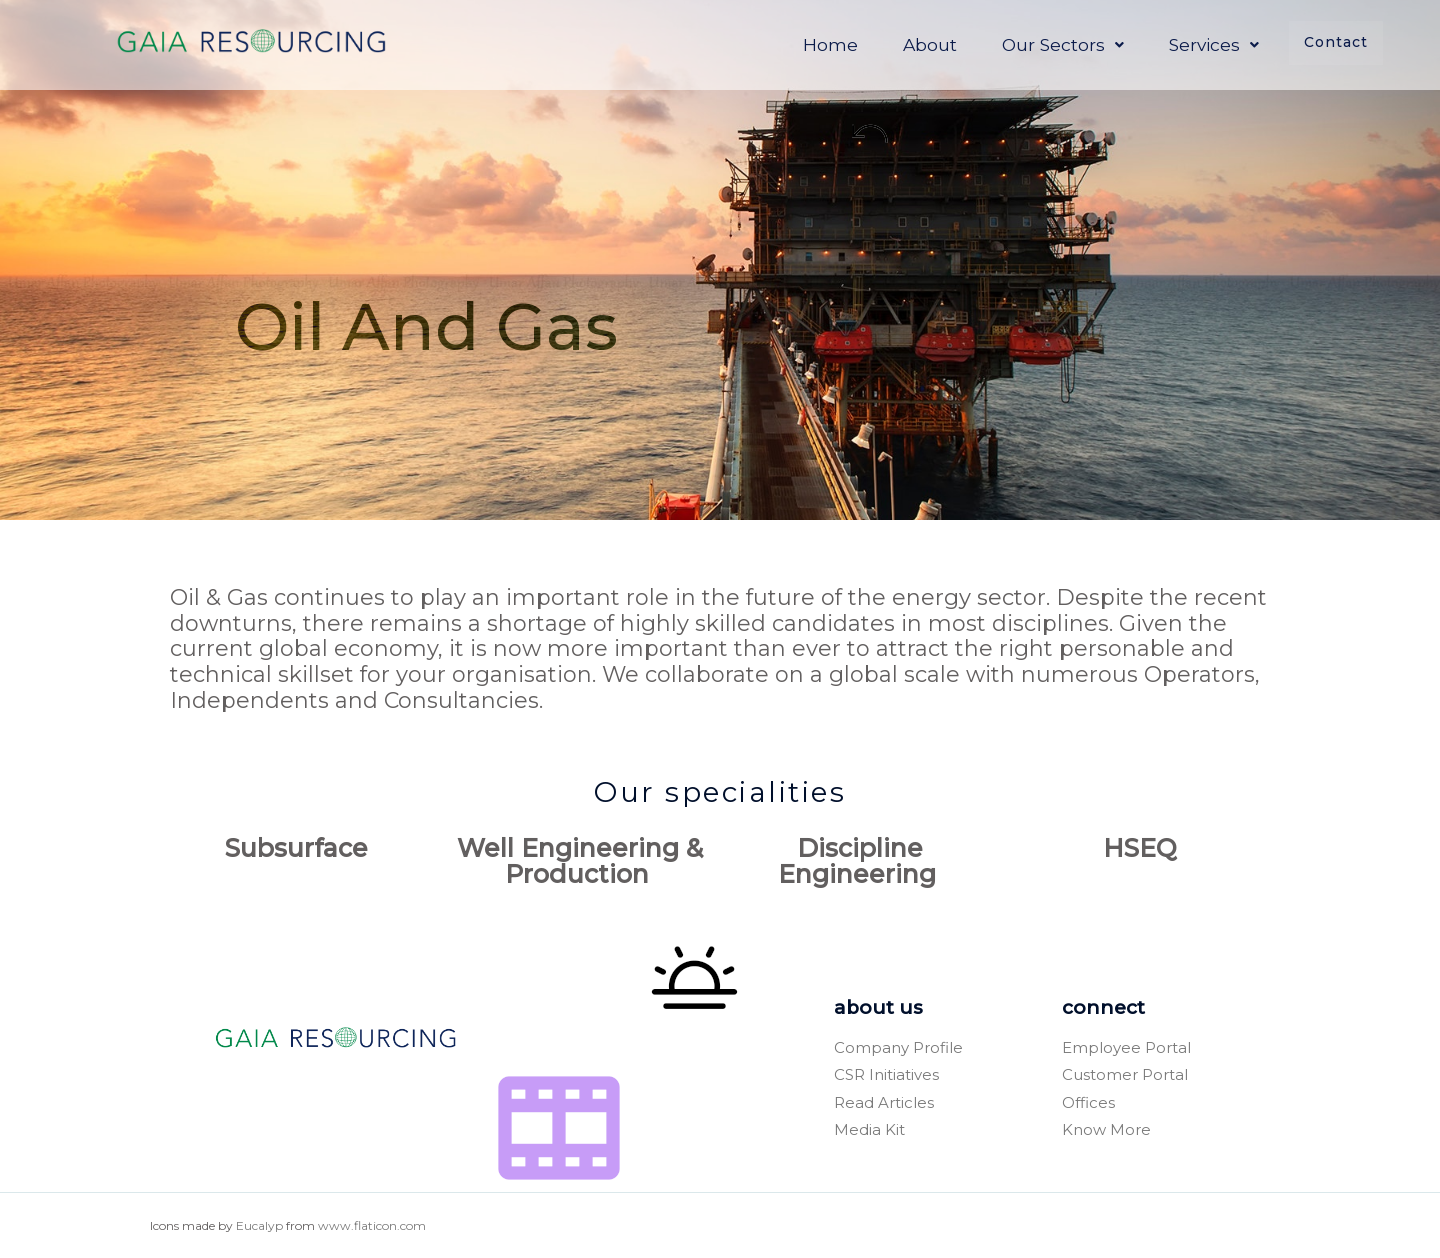  Describe the element at coordinates (870, 132) in the screenshot. I see `undo previous action` at that location.